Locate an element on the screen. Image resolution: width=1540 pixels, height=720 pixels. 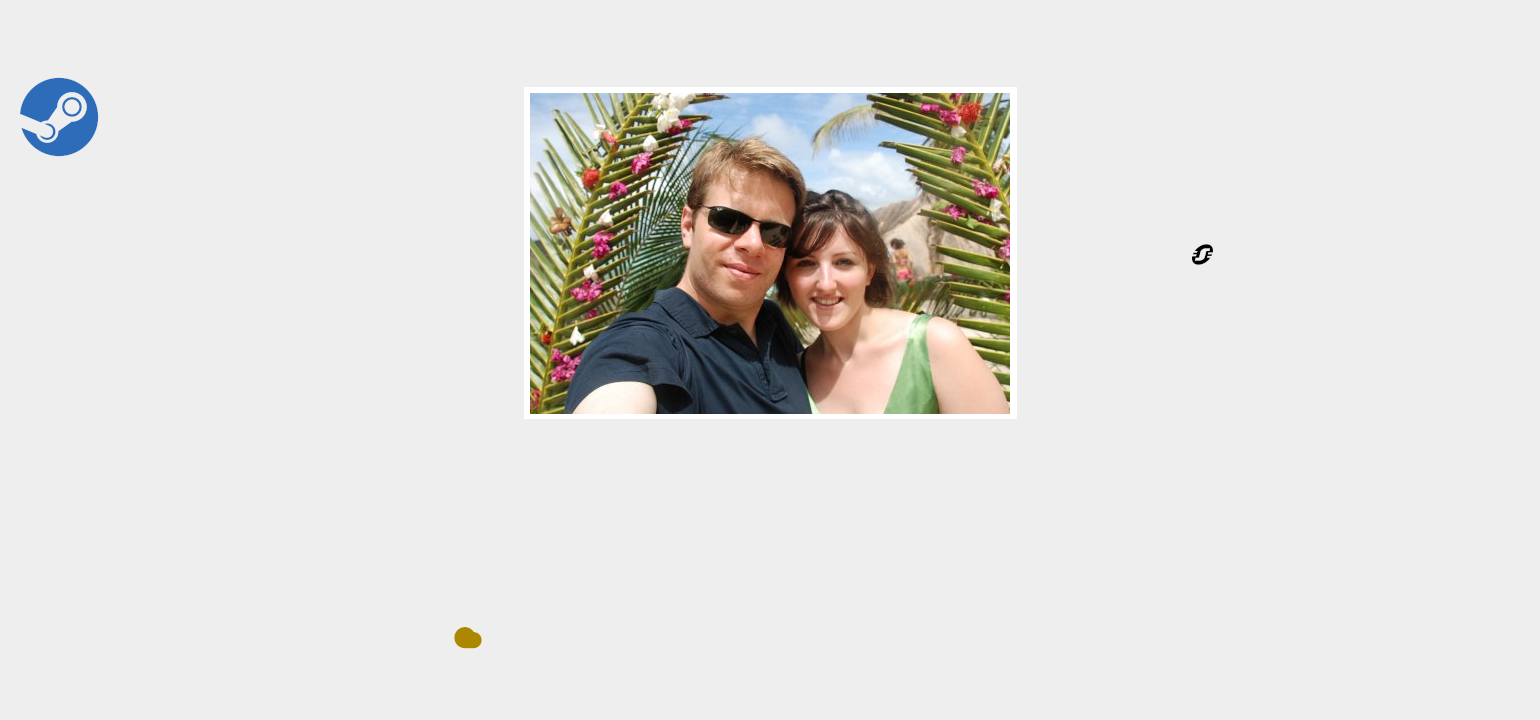
open Steam gaming platform is located at coordinates (59, 117).